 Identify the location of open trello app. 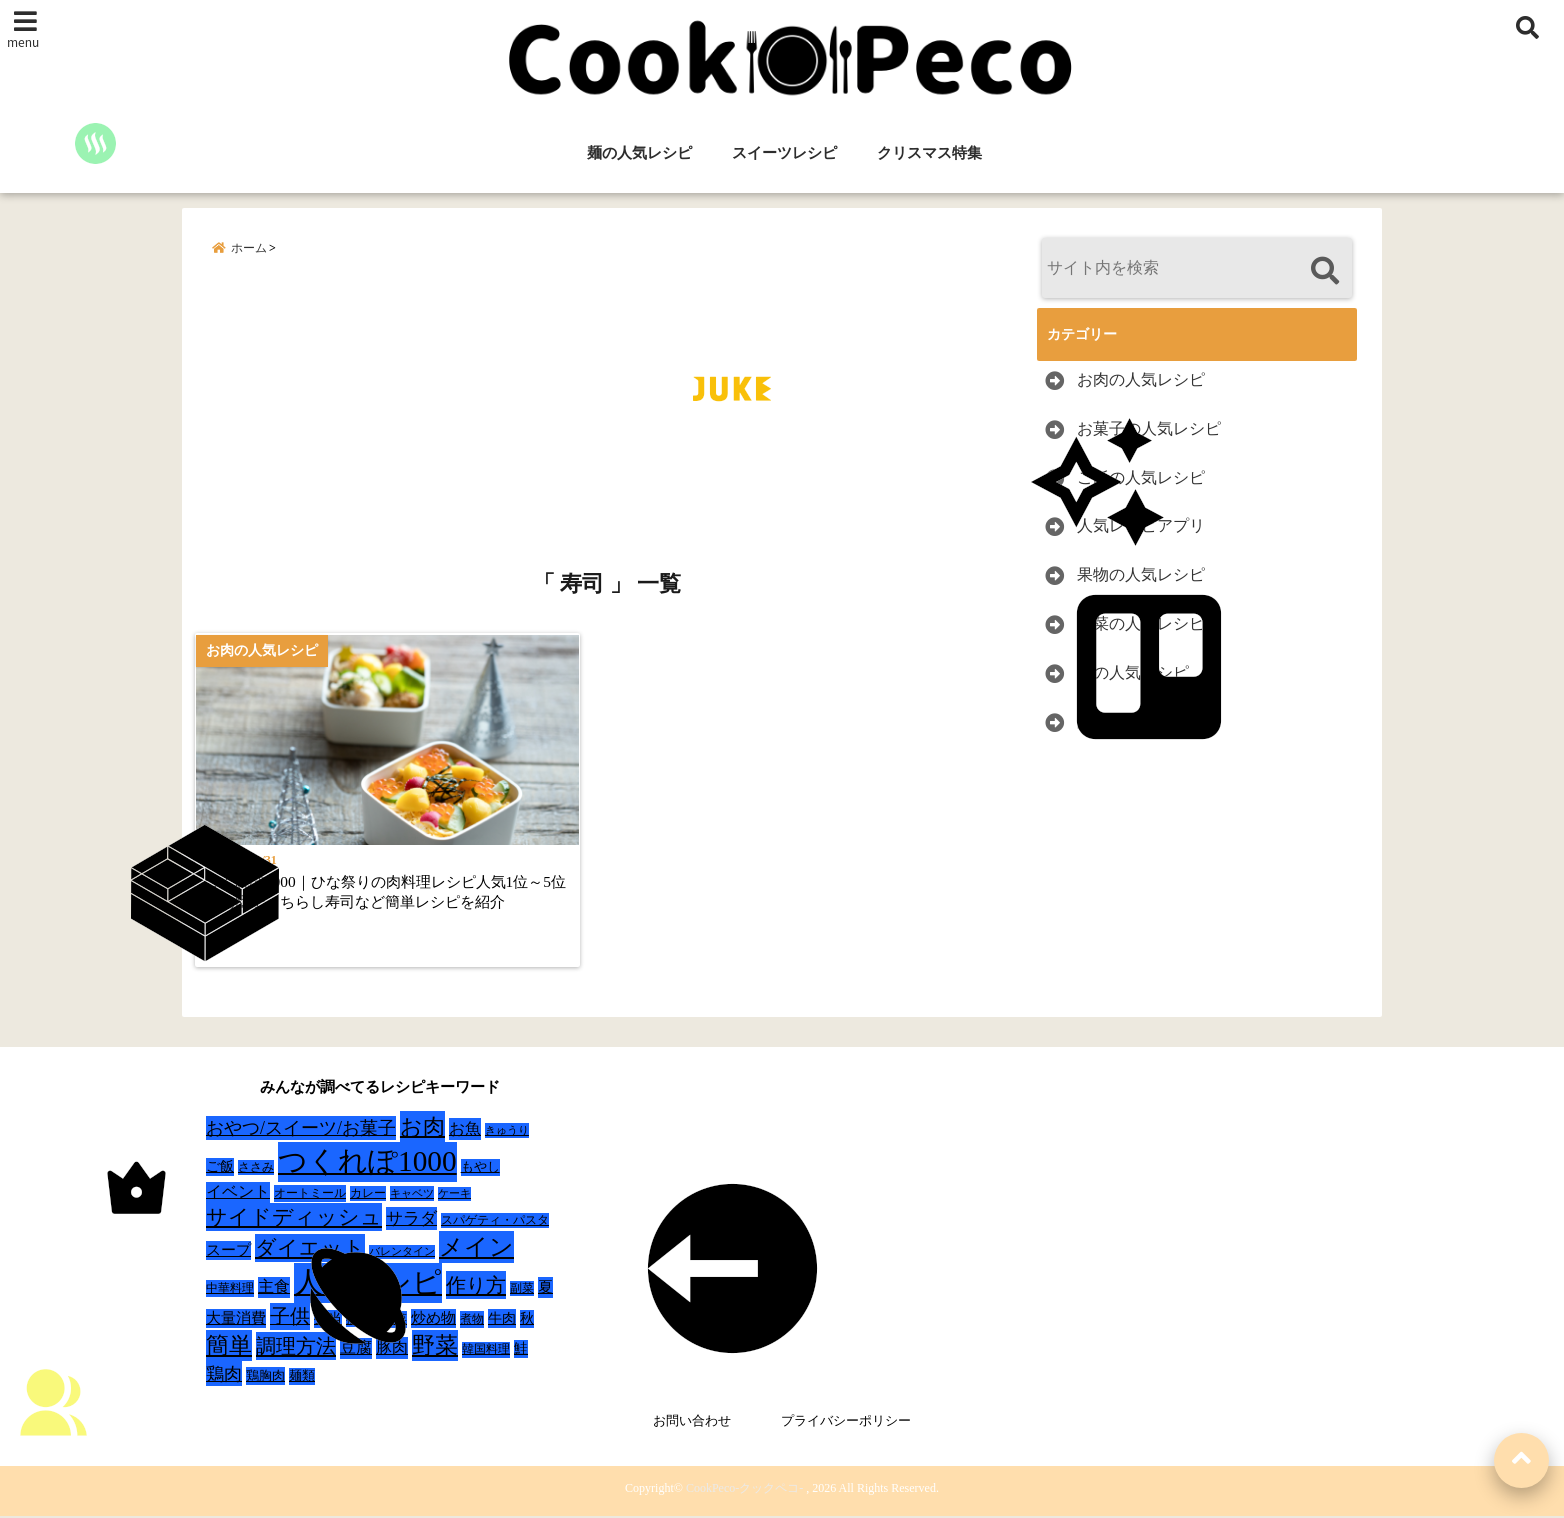
(1149, 667).